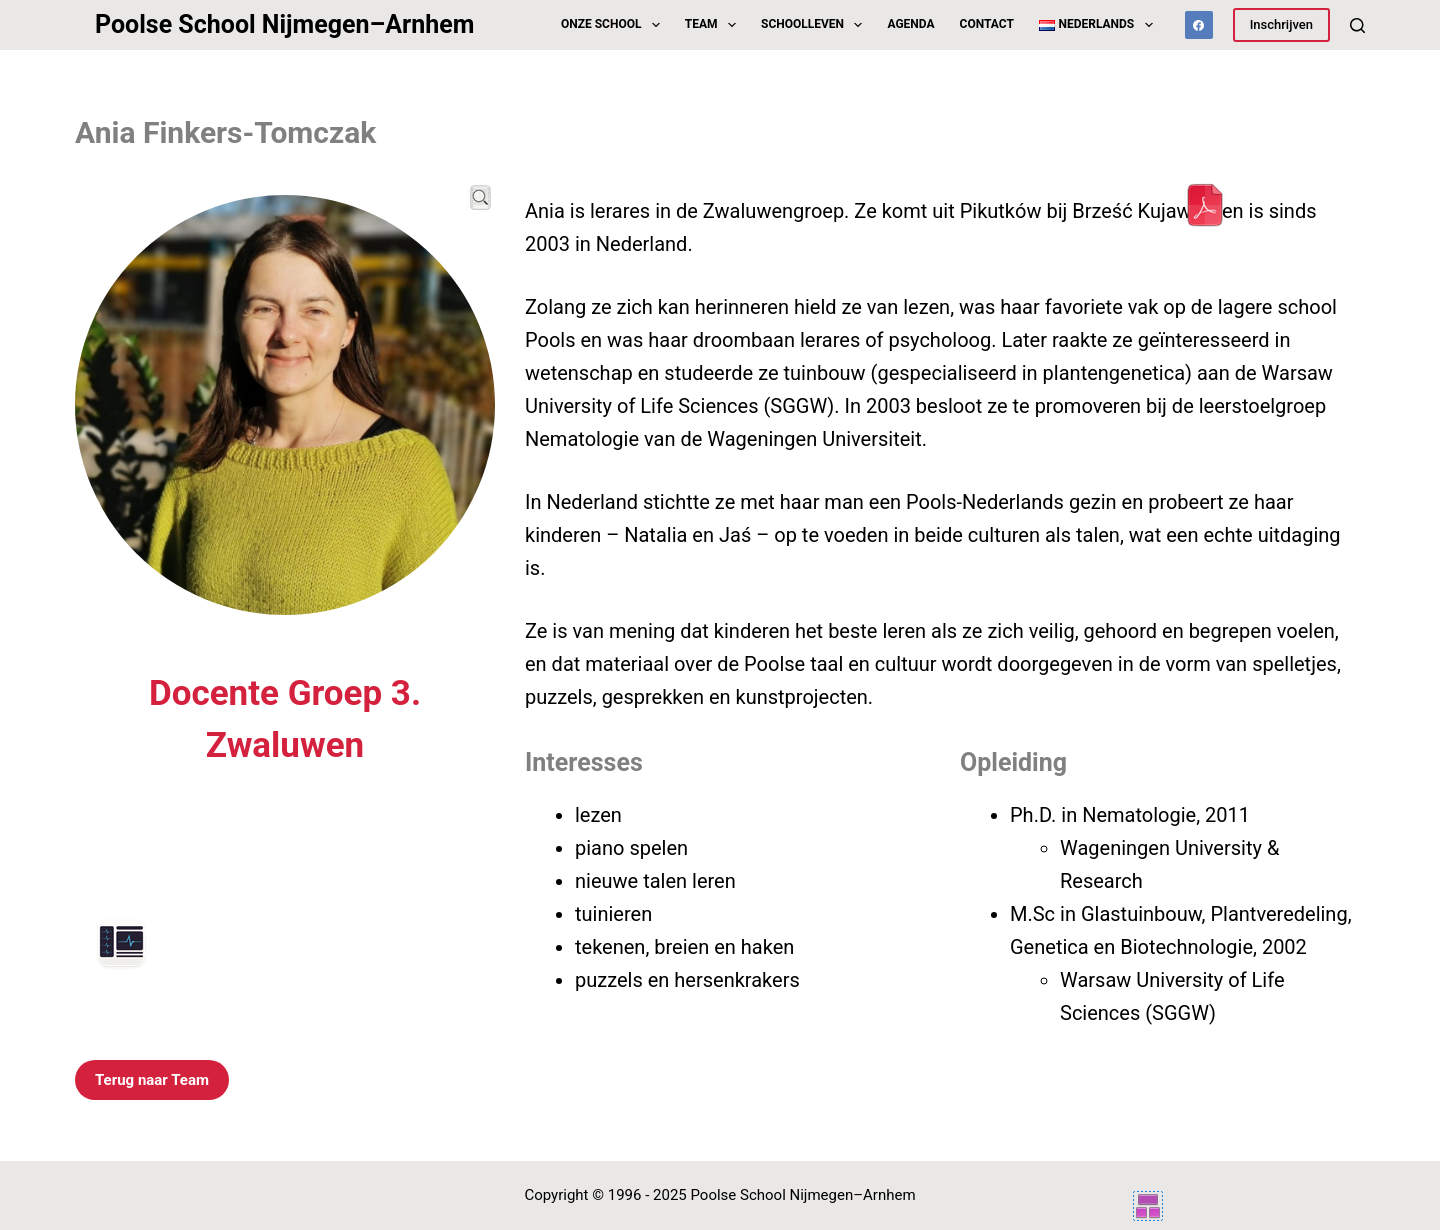 The width and height of the screenshot is (1440, 1230). What do you see at coordinates (1148, 1206) in the screenshot?
I see `select all items in the current view` at bounding box center [1148, 1206].